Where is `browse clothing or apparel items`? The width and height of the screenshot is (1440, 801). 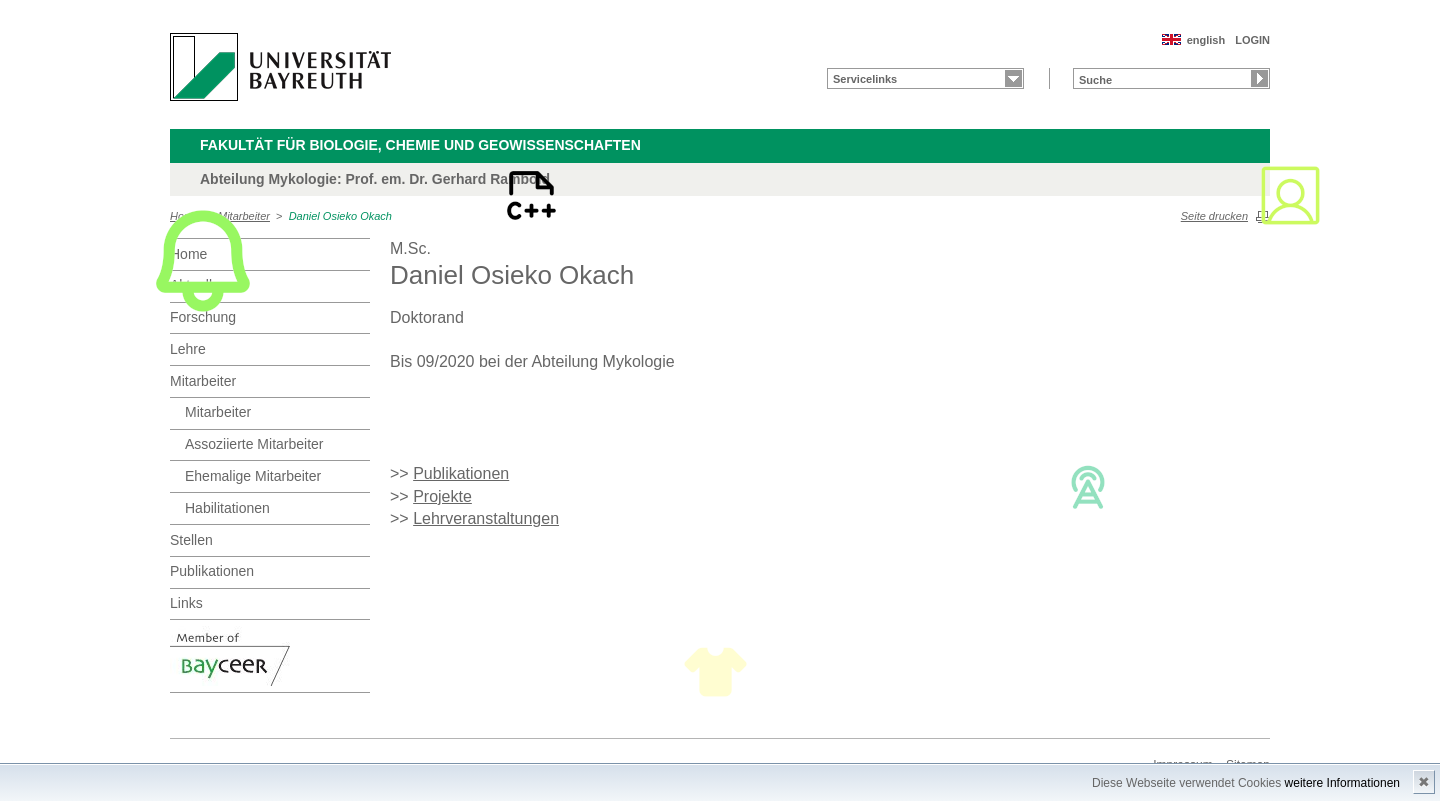 browse clothing or apparel items is located at coordinates (715, 670).